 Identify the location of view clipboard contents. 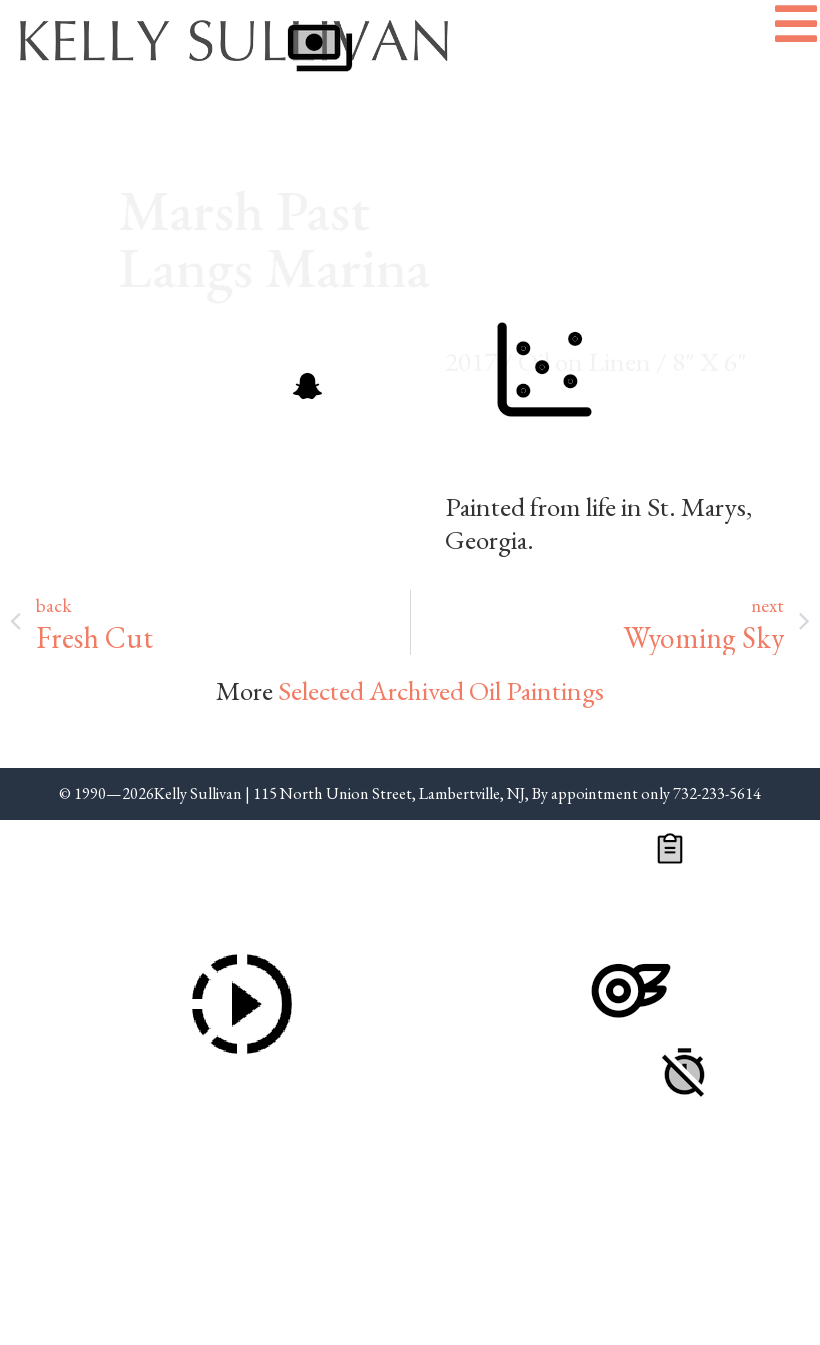
(670, 849).